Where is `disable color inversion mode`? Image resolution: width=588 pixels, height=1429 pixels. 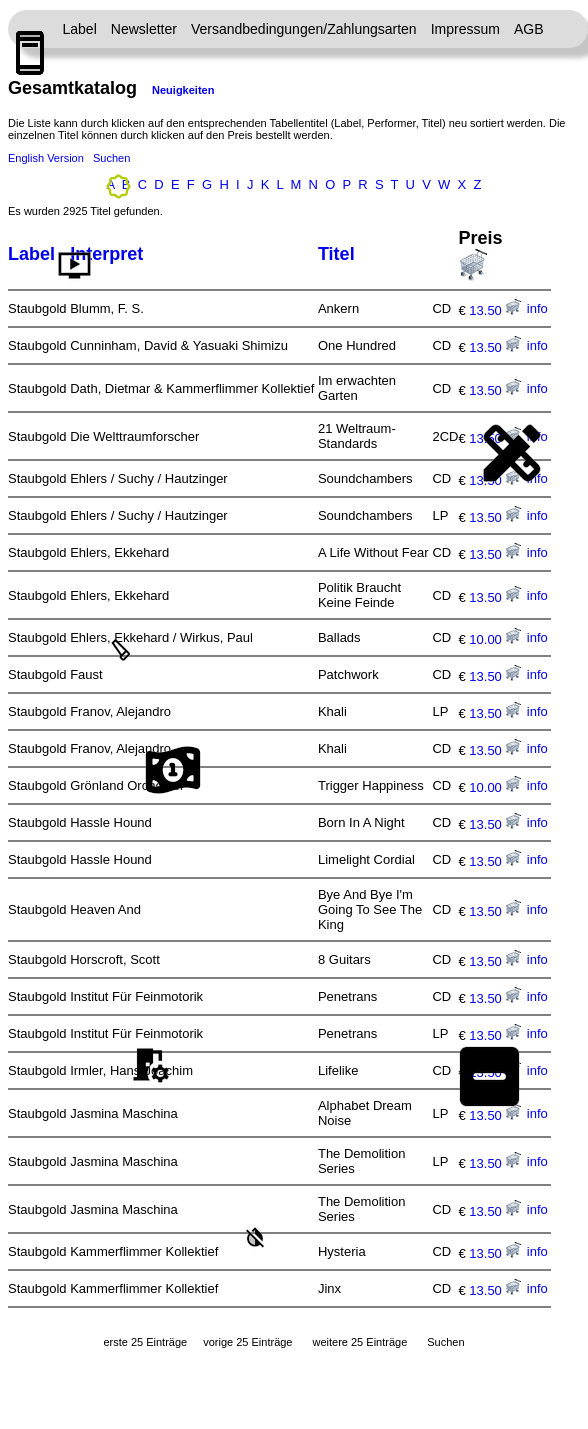
disable color inversion mode is located at coordinates (255, 1237).